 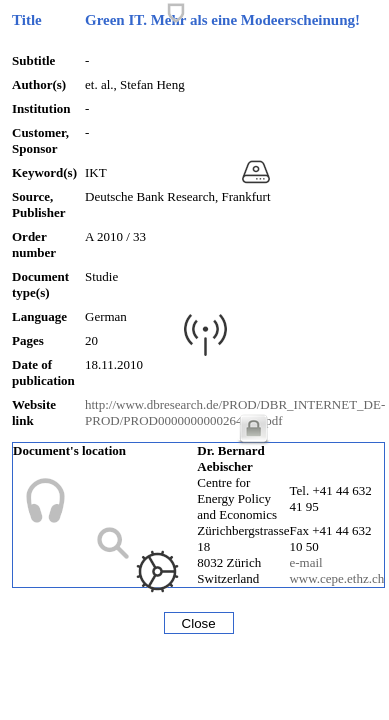 I want to click on indicates a firewire-connected hard drive, so click(x=256, y=171).